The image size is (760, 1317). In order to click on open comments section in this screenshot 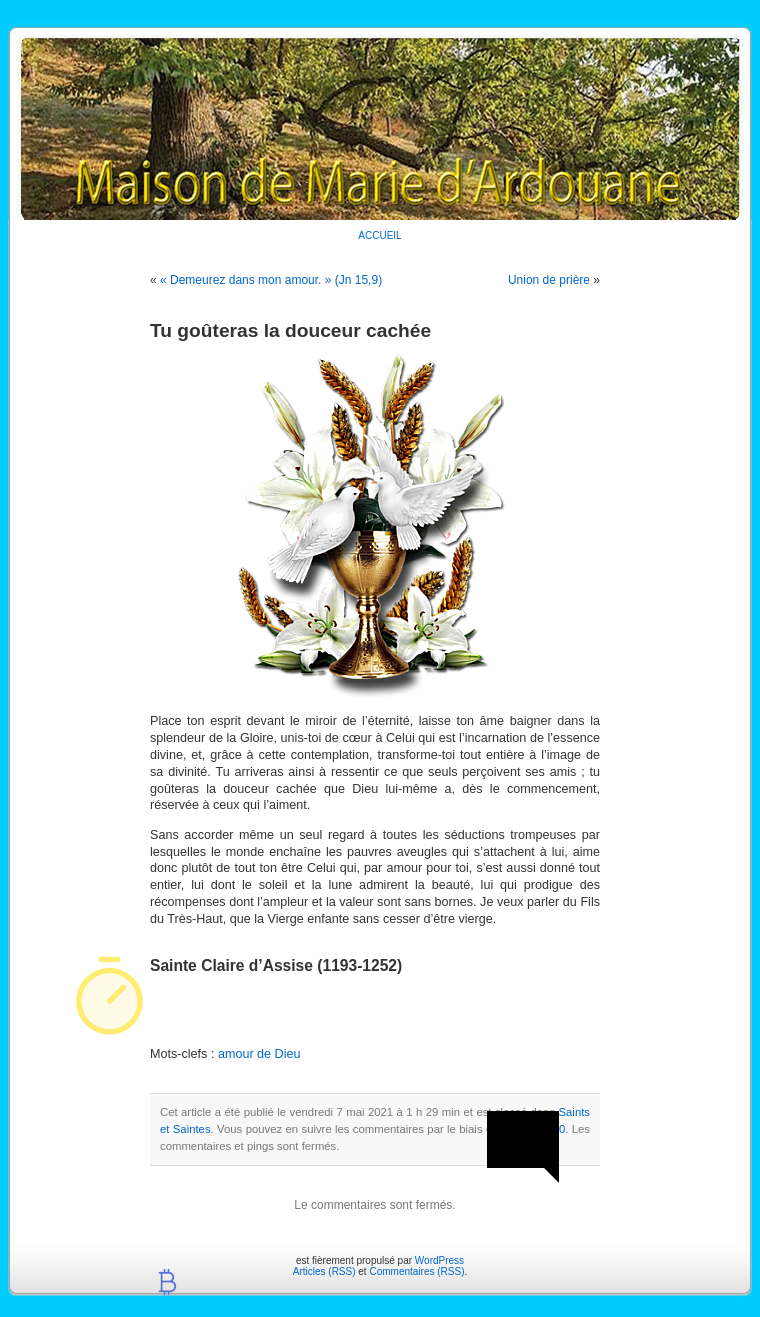, I will do `click(523, 1147)`.